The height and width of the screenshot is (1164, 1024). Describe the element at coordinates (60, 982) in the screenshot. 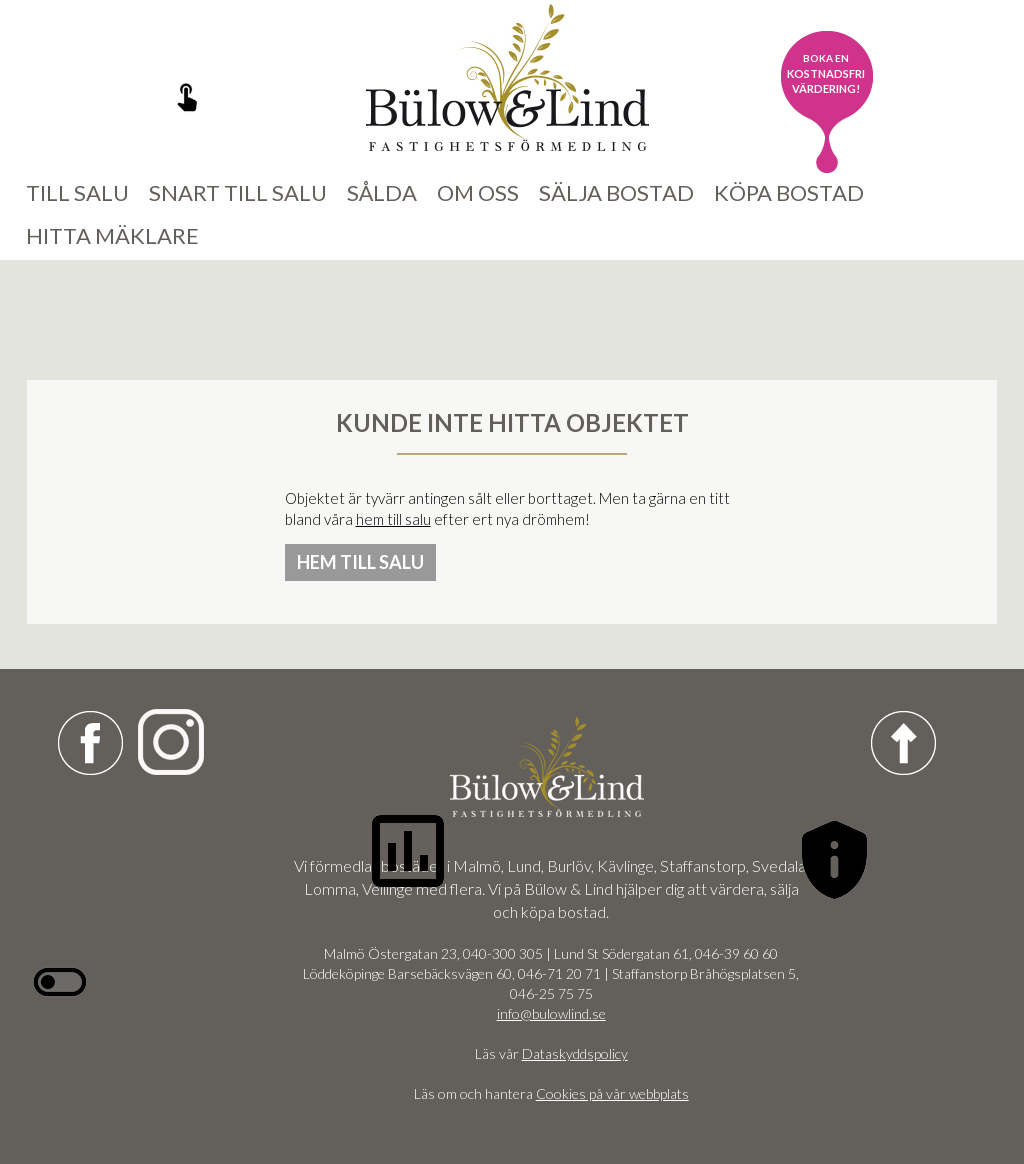

I see `toggle switch in the off position` at that location.